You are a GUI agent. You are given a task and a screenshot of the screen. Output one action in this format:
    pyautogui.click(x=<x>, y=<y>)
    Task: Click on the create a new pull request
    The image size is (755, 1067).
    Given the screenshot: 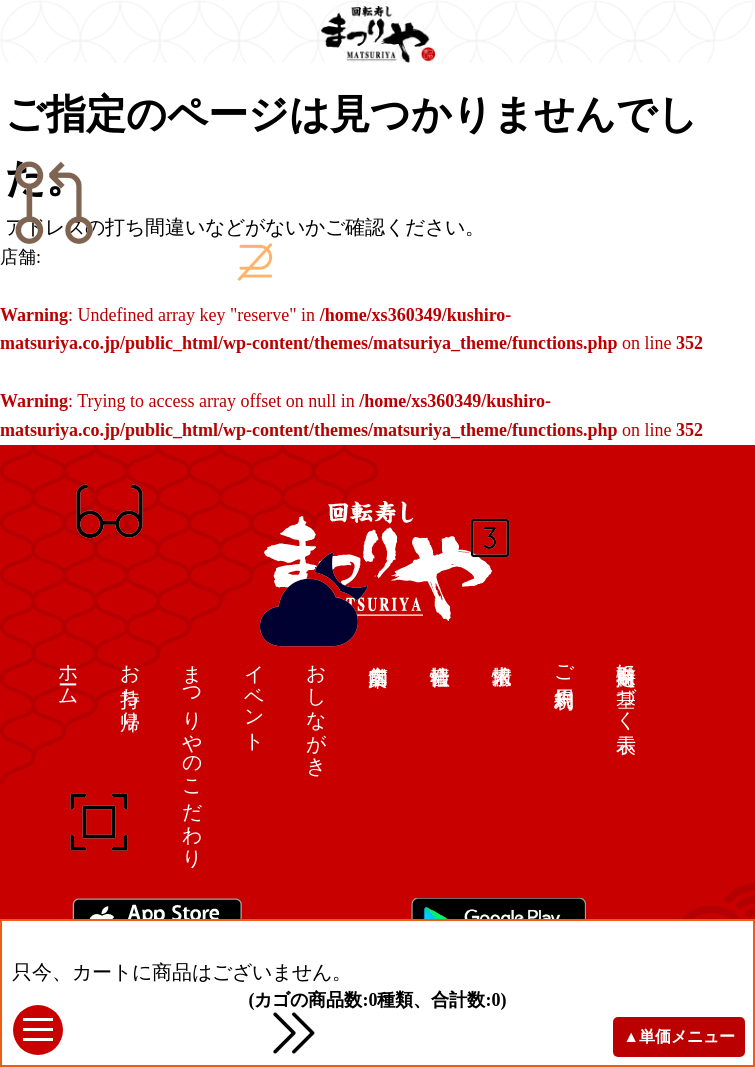 What is the action you would take?
    pyautogui.click(x=54, y=200)
    